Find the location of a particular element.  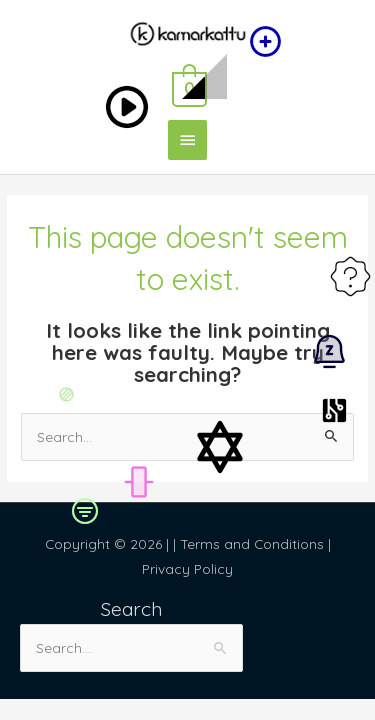

open filter options is located at coordinates (85, 511).